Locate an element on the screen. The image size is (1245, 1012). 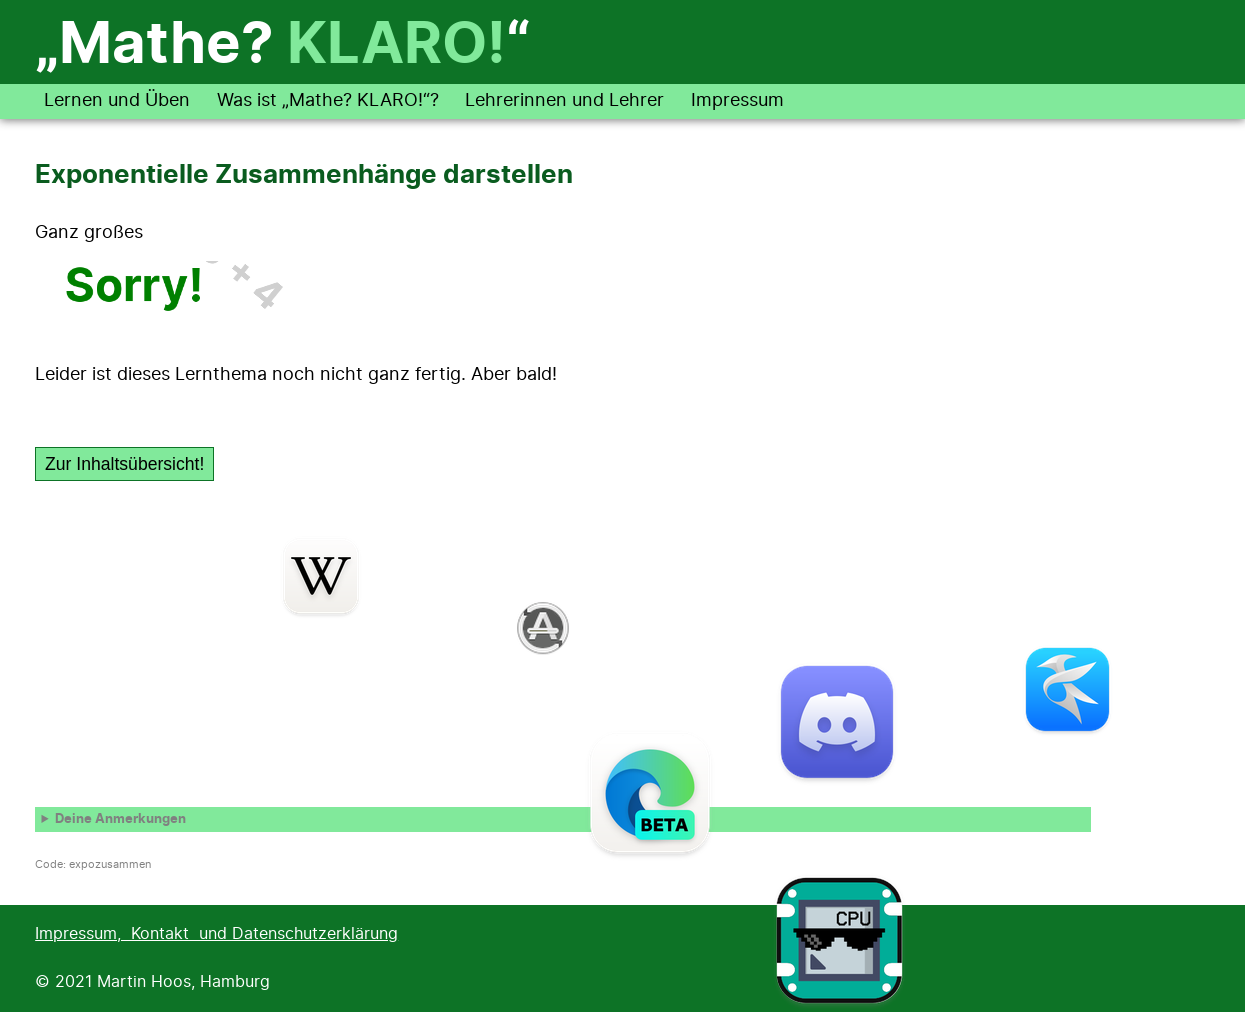
open the software updater application is located at coordinates (543, 628).